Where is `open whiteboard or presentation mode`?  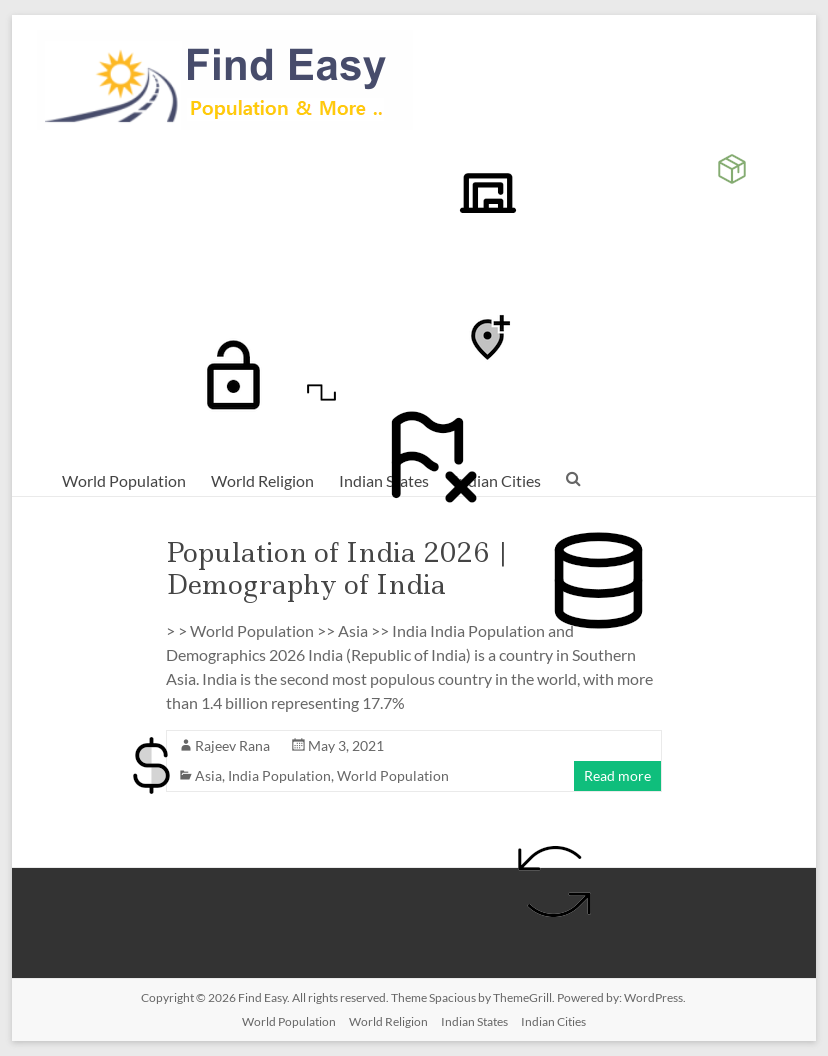
open whiteboard or presentation mode is located at coordinates (488, 194).